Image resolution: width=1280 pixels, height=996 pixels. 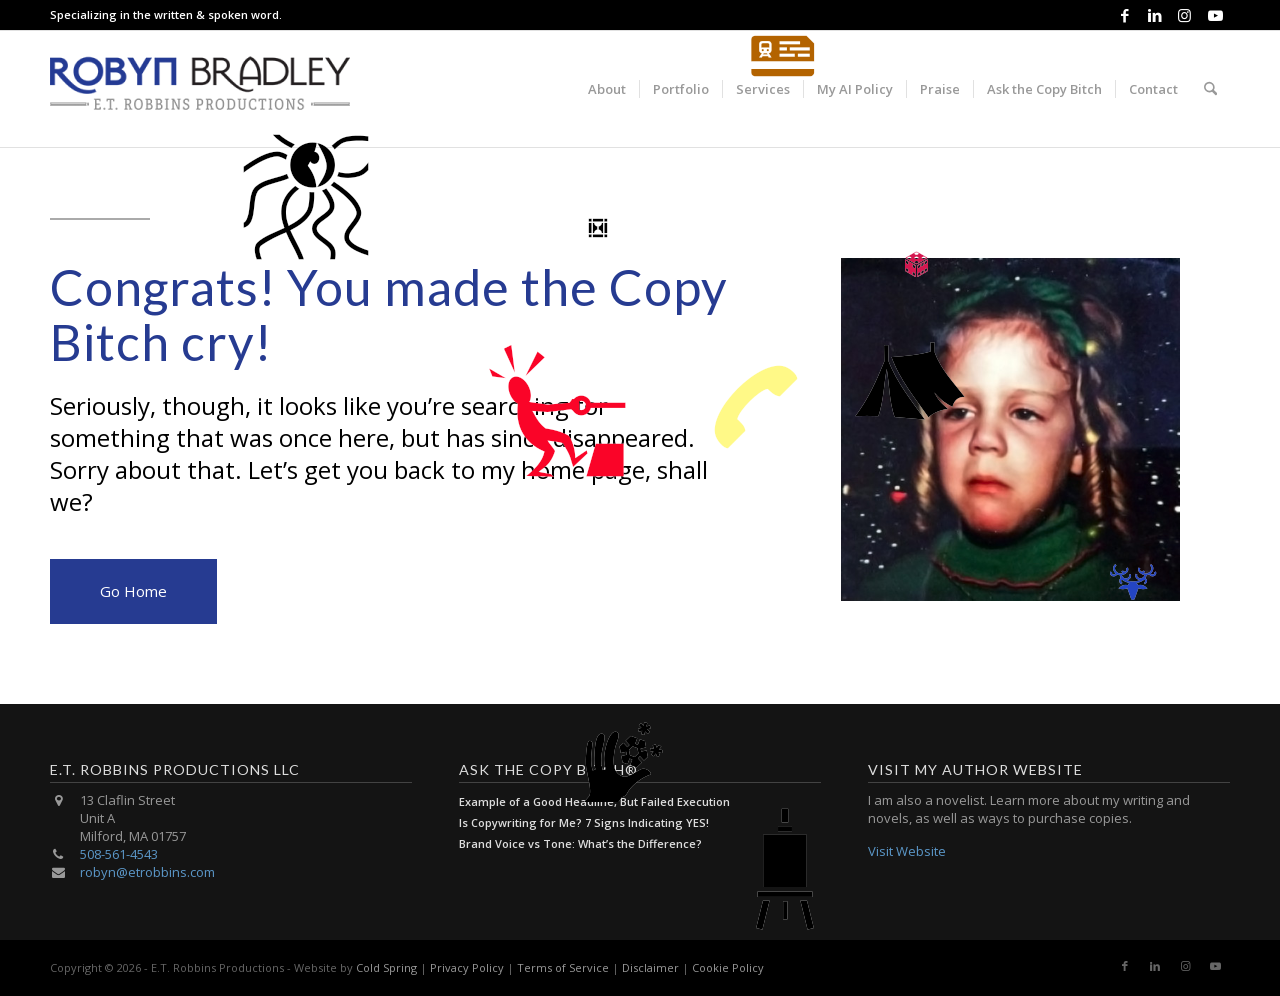 I want to click on open drawing or painting tools, so click(x=785, y=869).